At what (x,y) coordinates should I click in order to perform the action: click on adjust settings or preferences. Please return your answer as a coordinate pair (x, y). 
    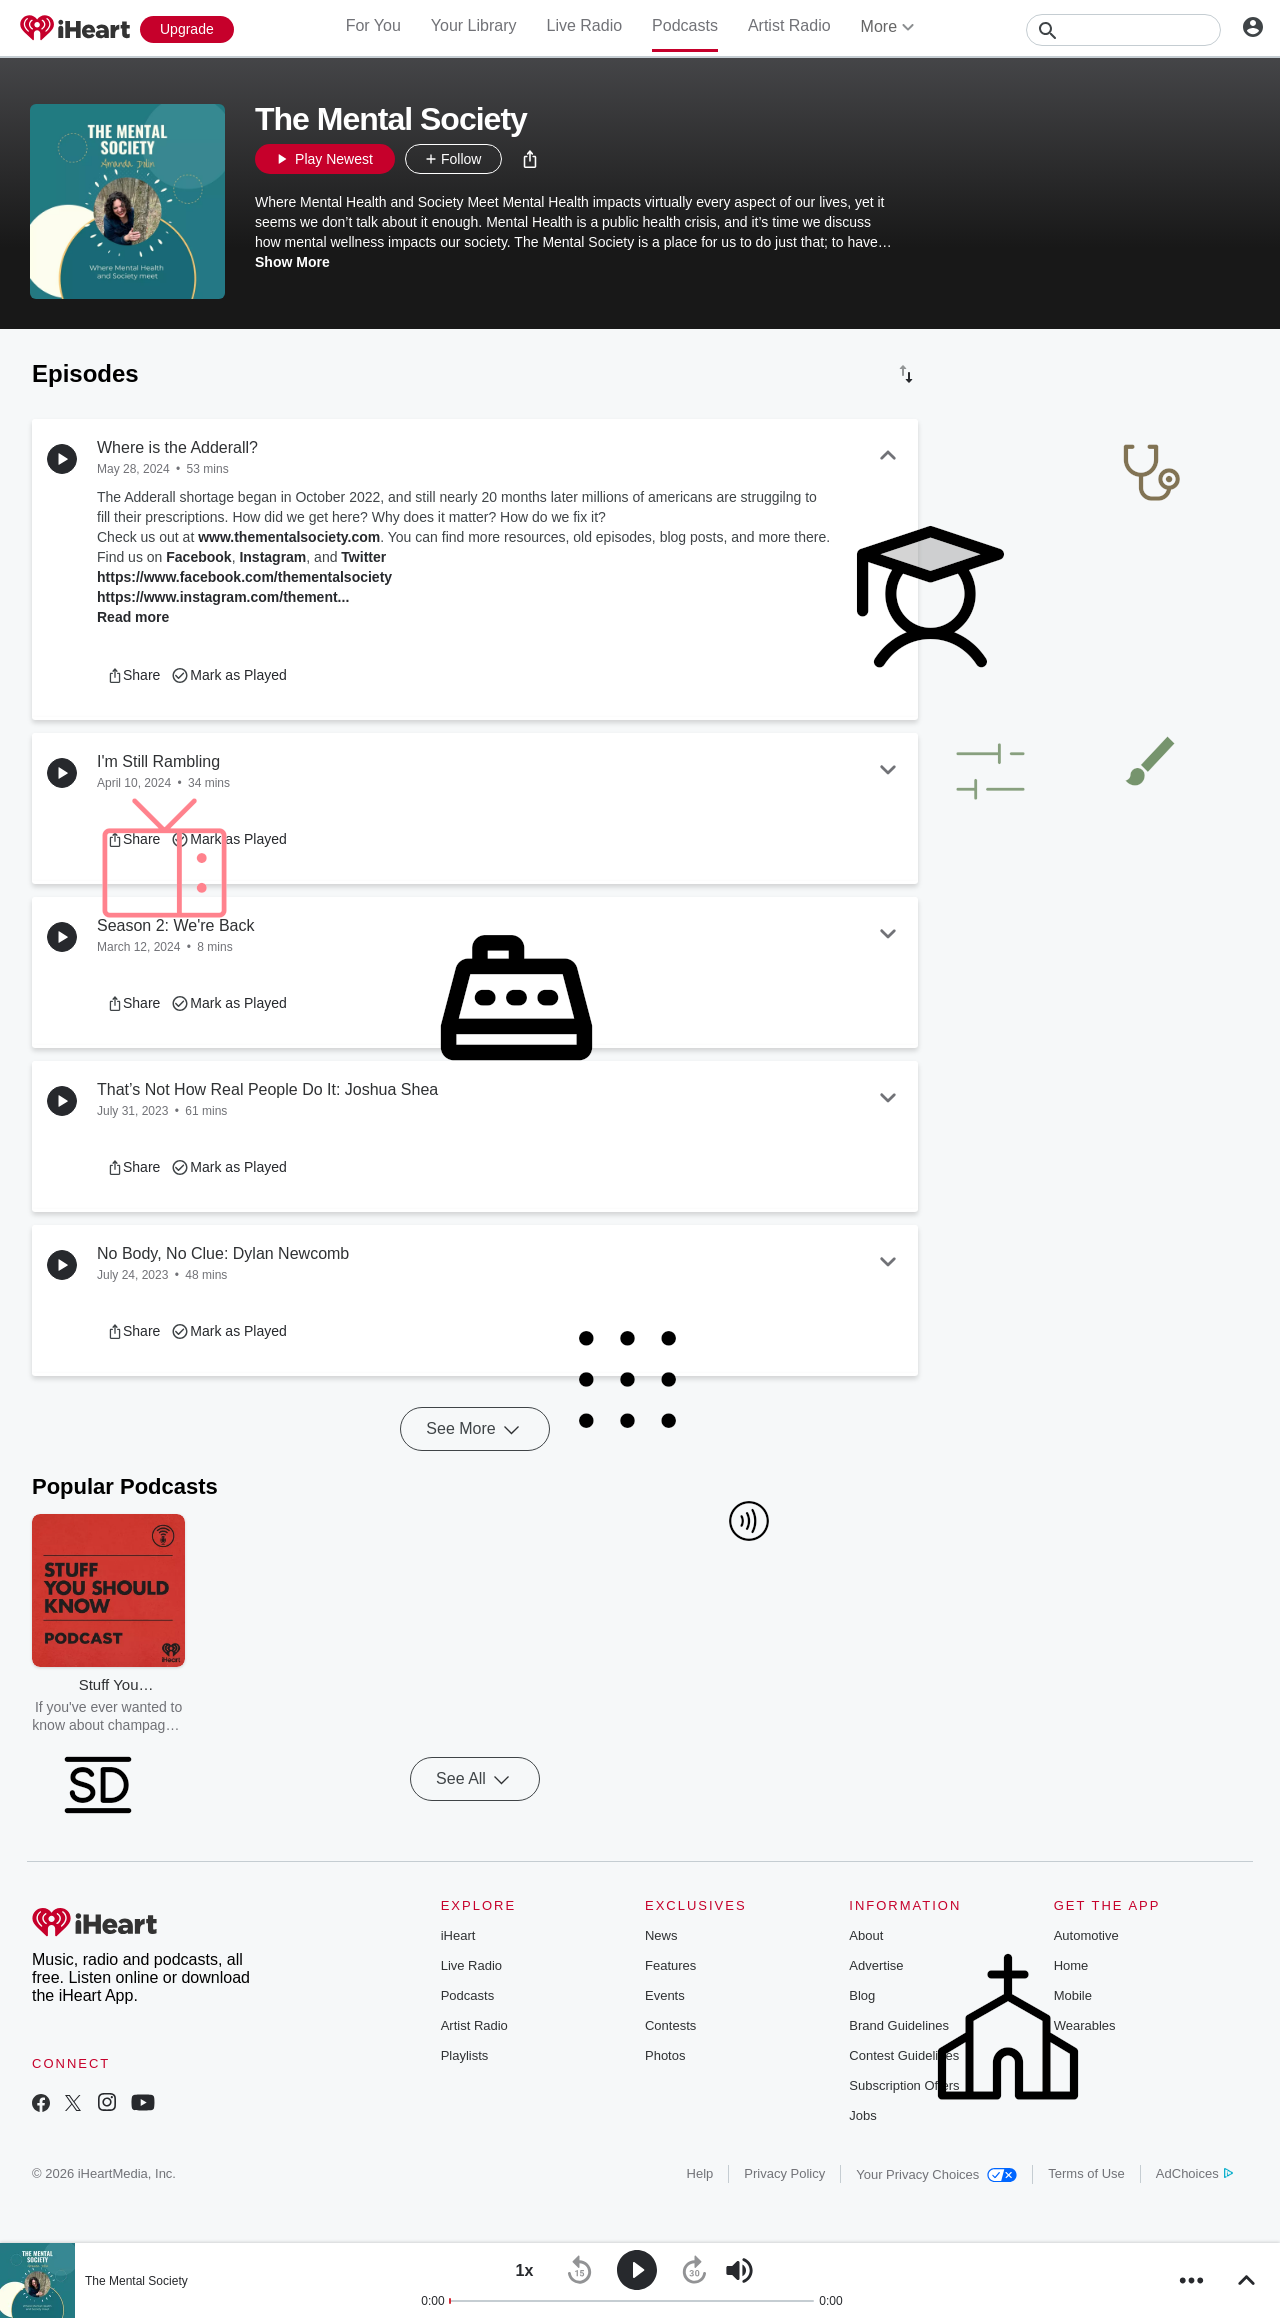
    Looking at the image, I should click on (990, 771).